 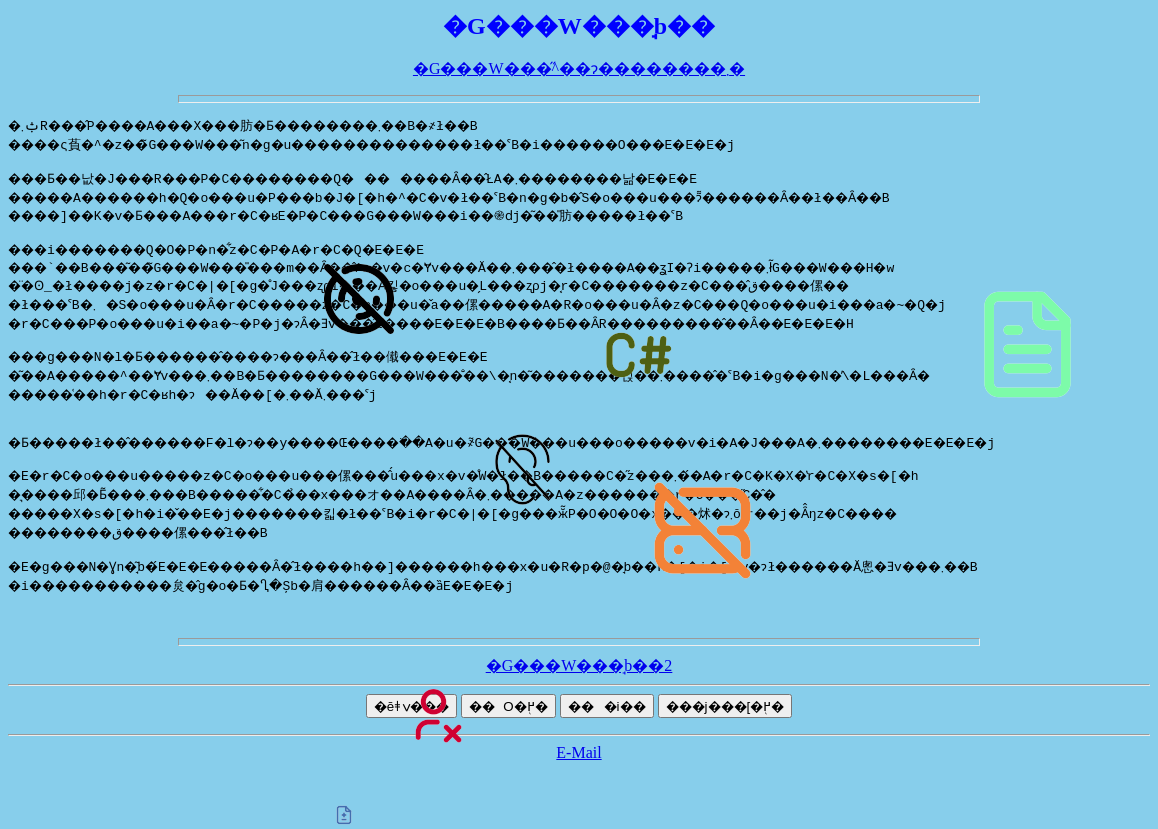 I want to click on server is offline or unavailable, so click(x=702, y=530).